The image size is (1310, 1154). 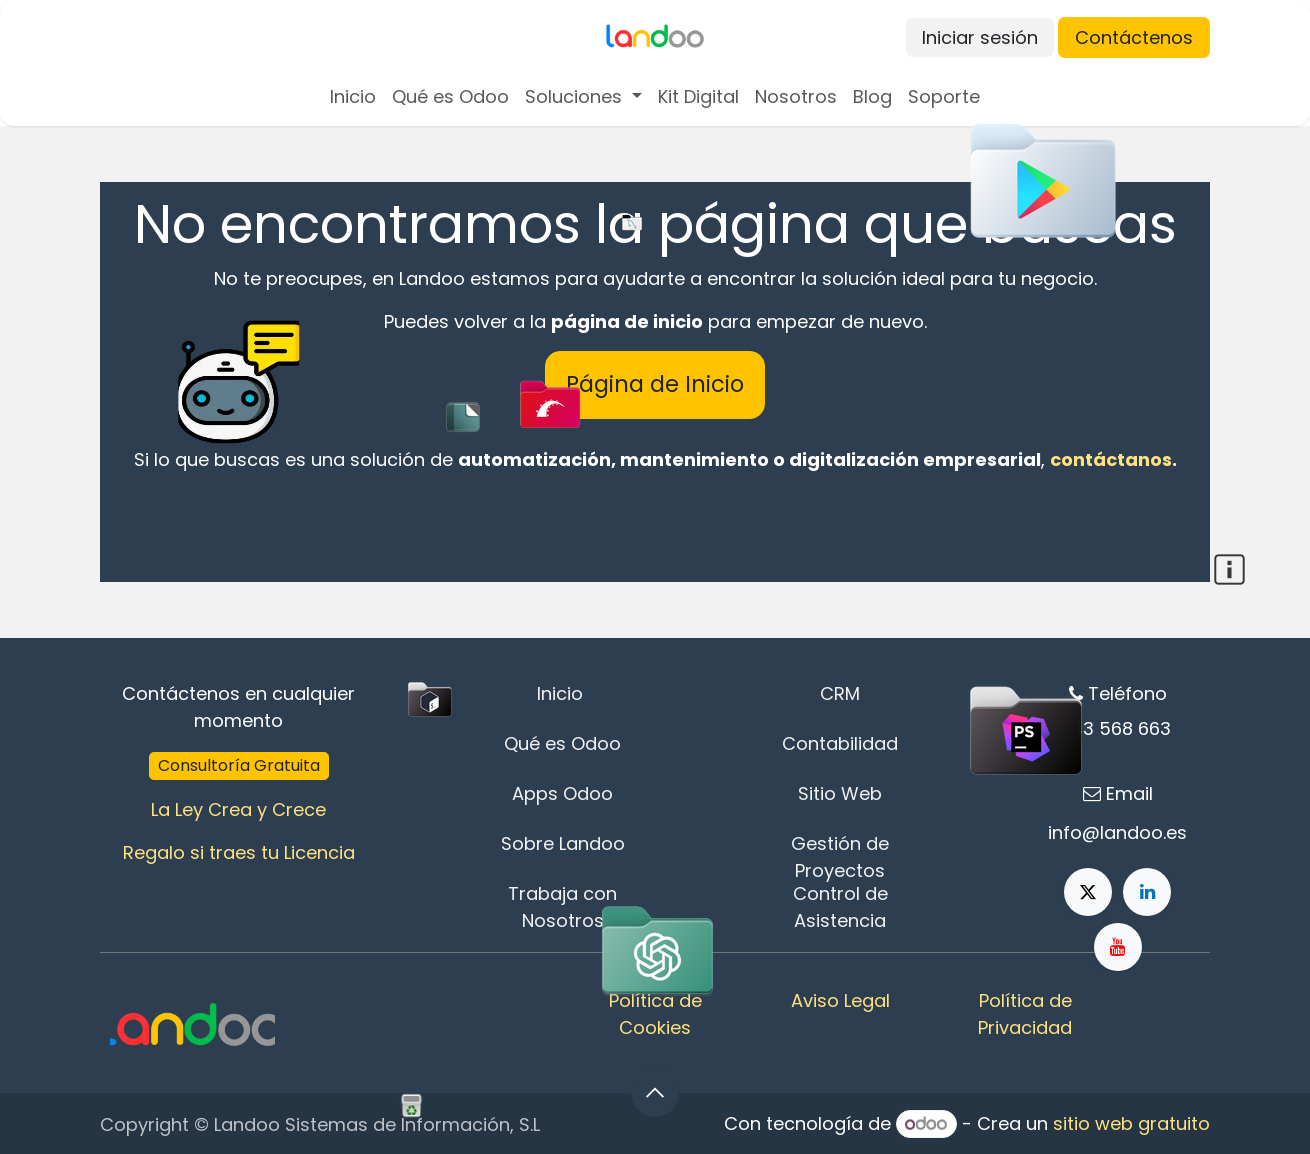 What do you see at coordinates (657, 953) in the screenshot?
I see `open folder containing ChatGPT-related files` at bounding box center [657, 953].